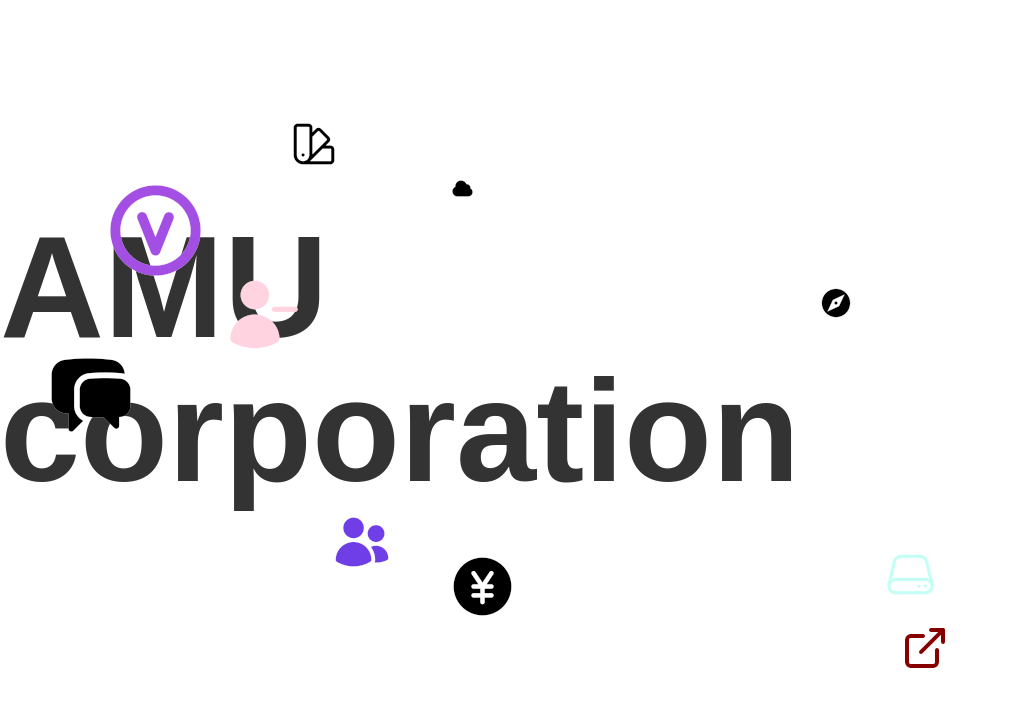 The image size is (1024, 720). Describe the element at coordinates (910, 574) in the screenshot. I see `access server settings or management` at that location.